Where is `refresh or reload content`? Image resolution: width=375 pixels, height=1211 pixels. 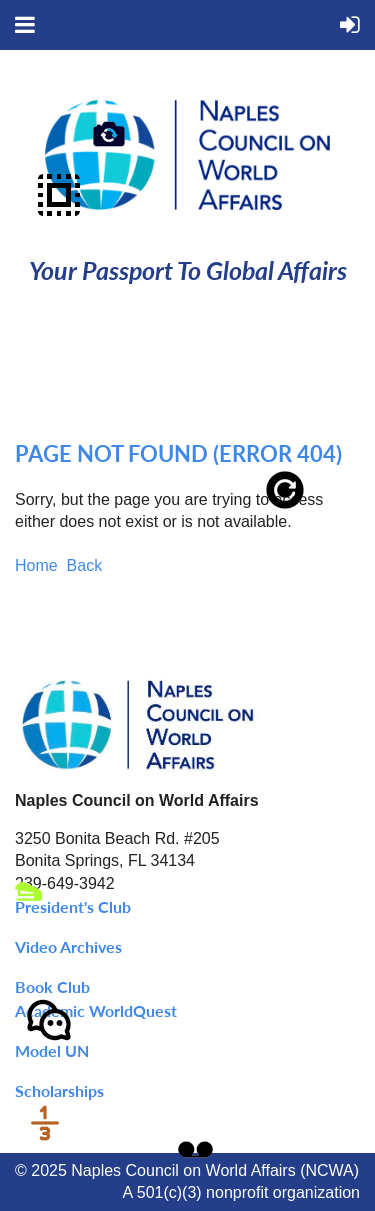 refresh or reload content is located at coordinates (285, 490).